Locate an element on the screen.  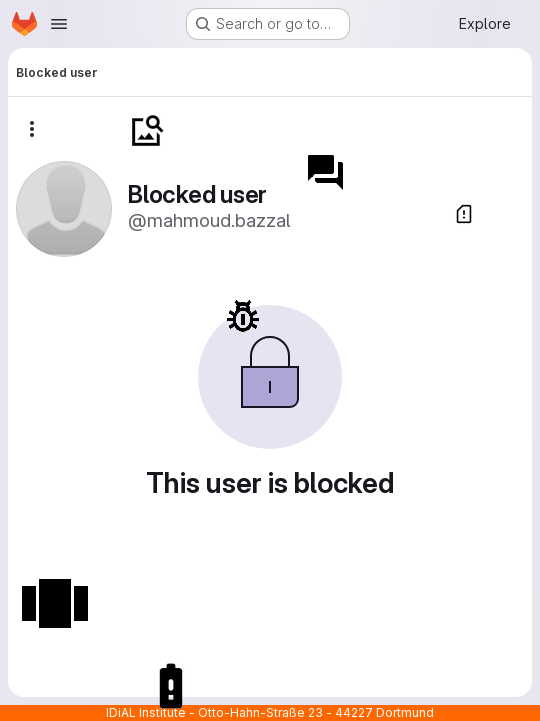
indicates low battery warning is located at coordinates (171, 686).